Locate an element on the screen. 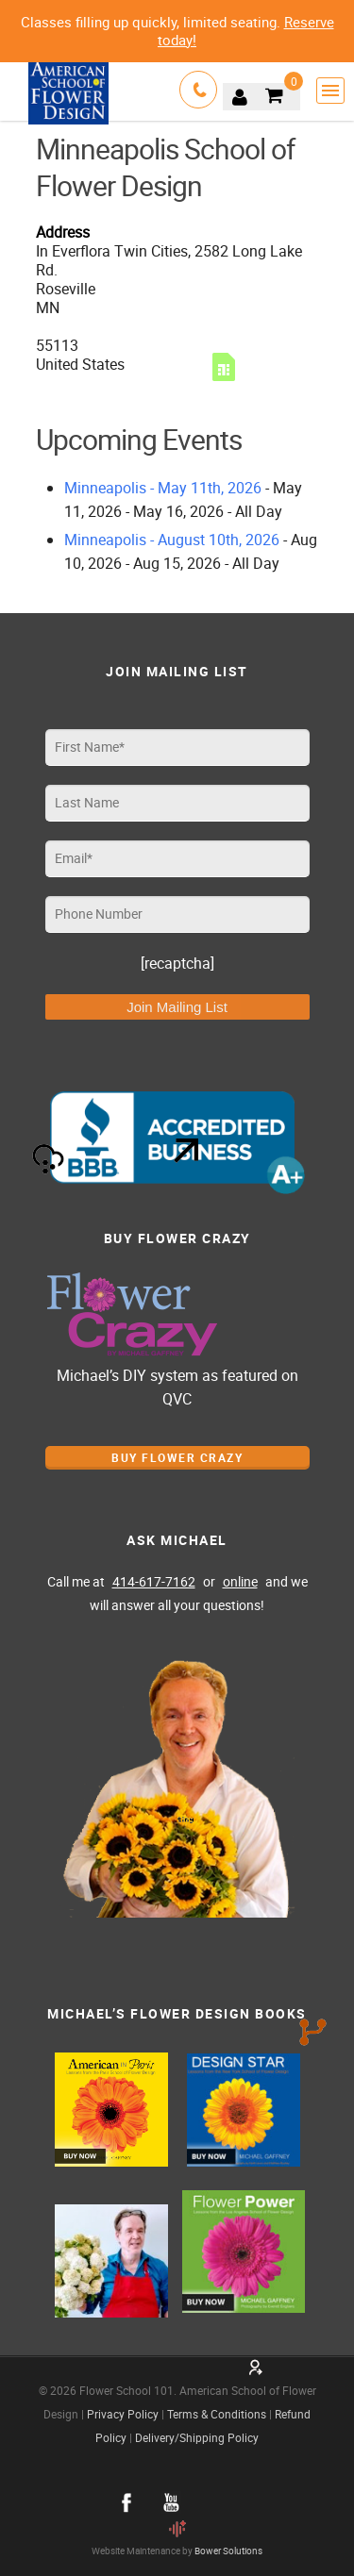  tinygrad logo is located at coordinates (185, 1820).